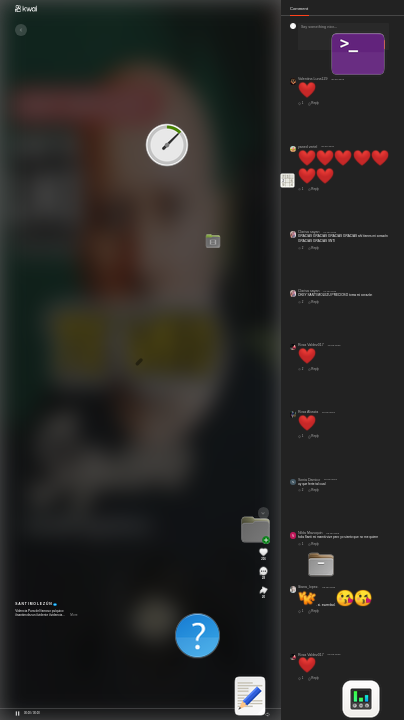 The height and width of the screenshot is (720, 404). What do you see at coordinates (250, 696) in the screenshot?
I see `open gedit text editor` at bounding box center [250, 696].